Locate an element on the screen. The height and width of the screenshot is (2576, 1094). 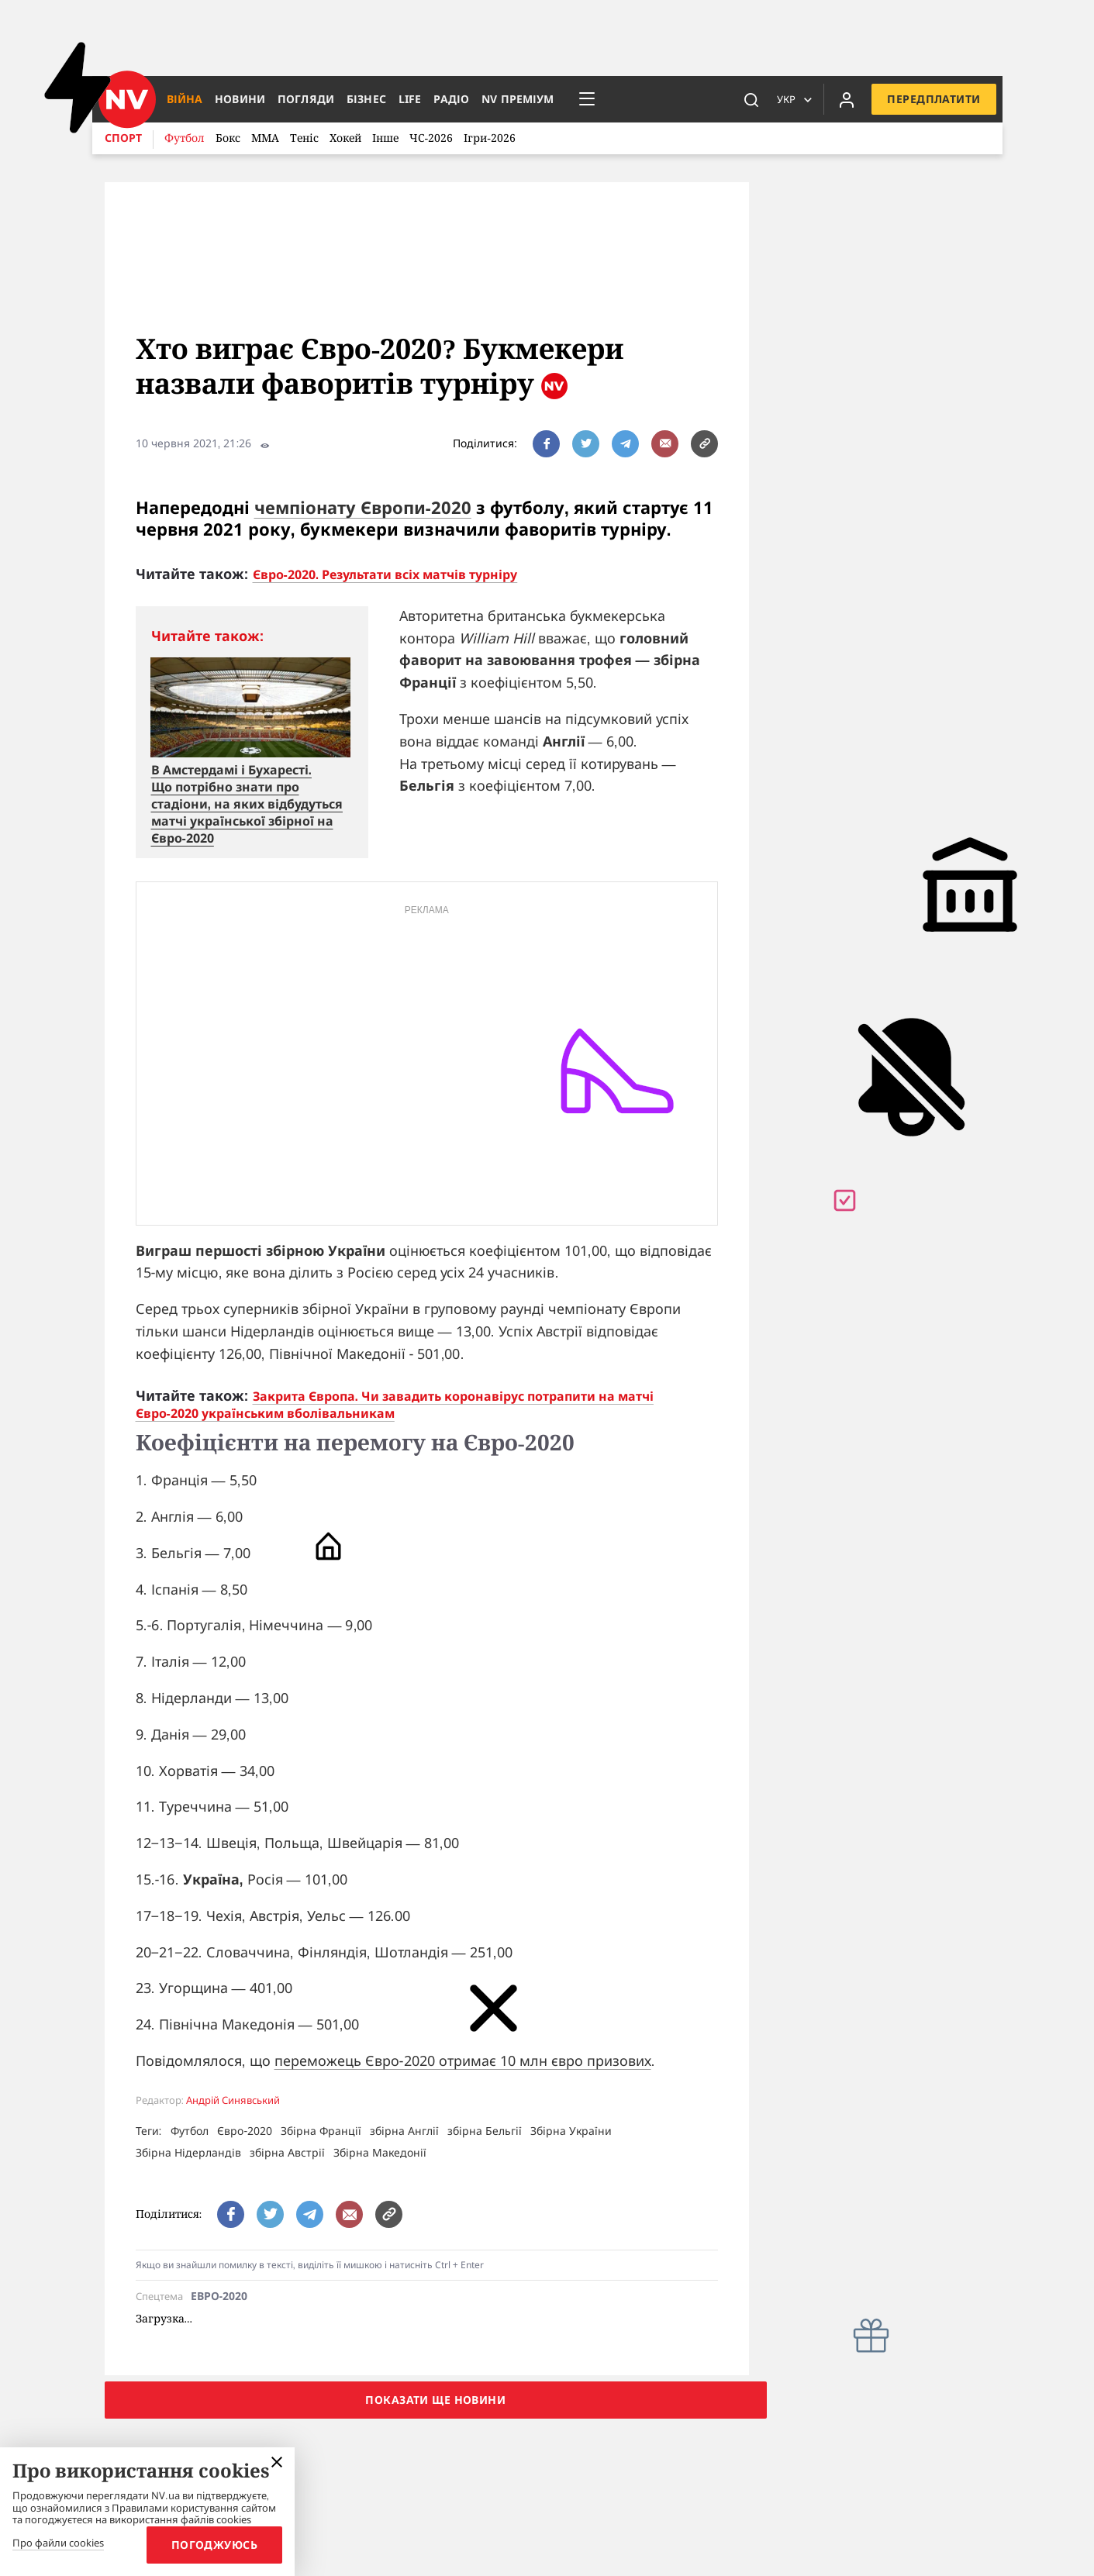
view or redeem a gift is located at coordinates (871, 2337).